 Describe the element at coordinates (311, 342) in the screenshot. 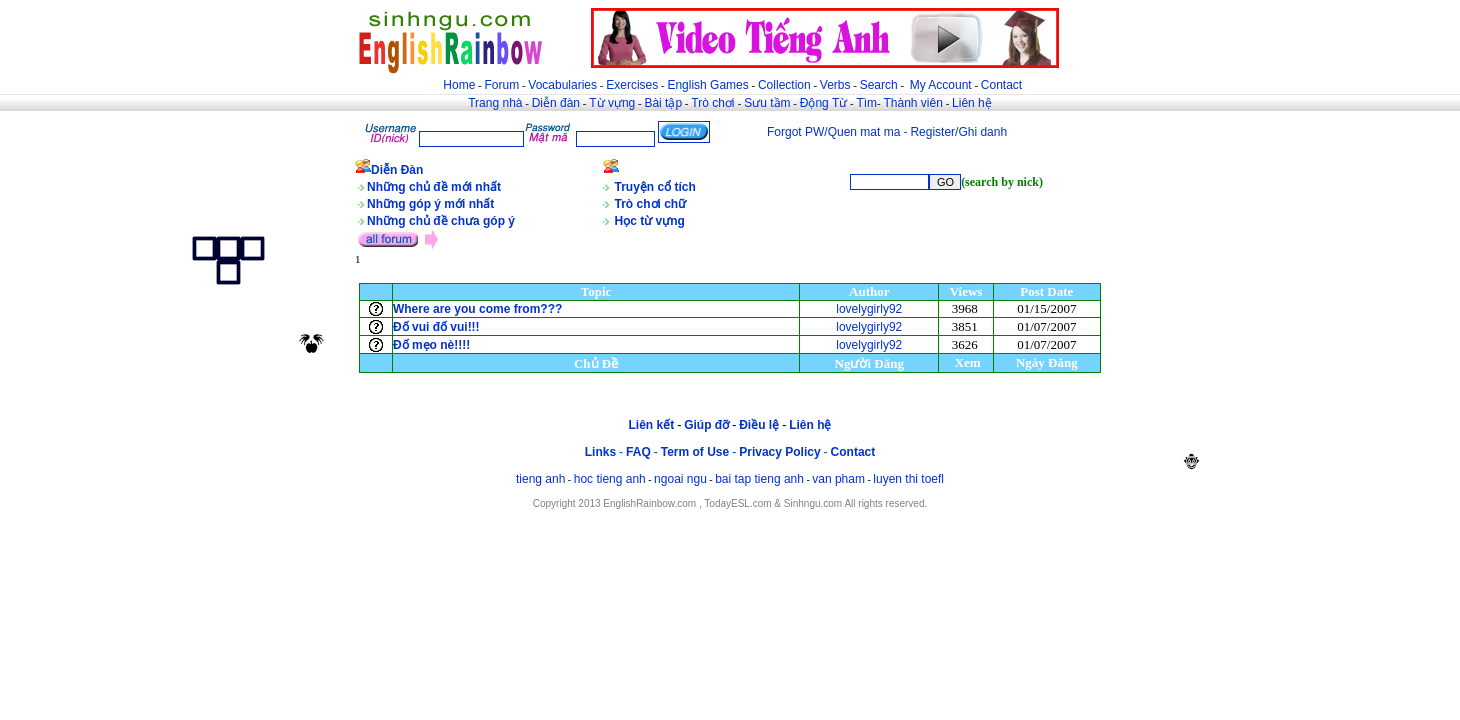

I see `indicates a trap or deceptive reward in gameplay` at that location.